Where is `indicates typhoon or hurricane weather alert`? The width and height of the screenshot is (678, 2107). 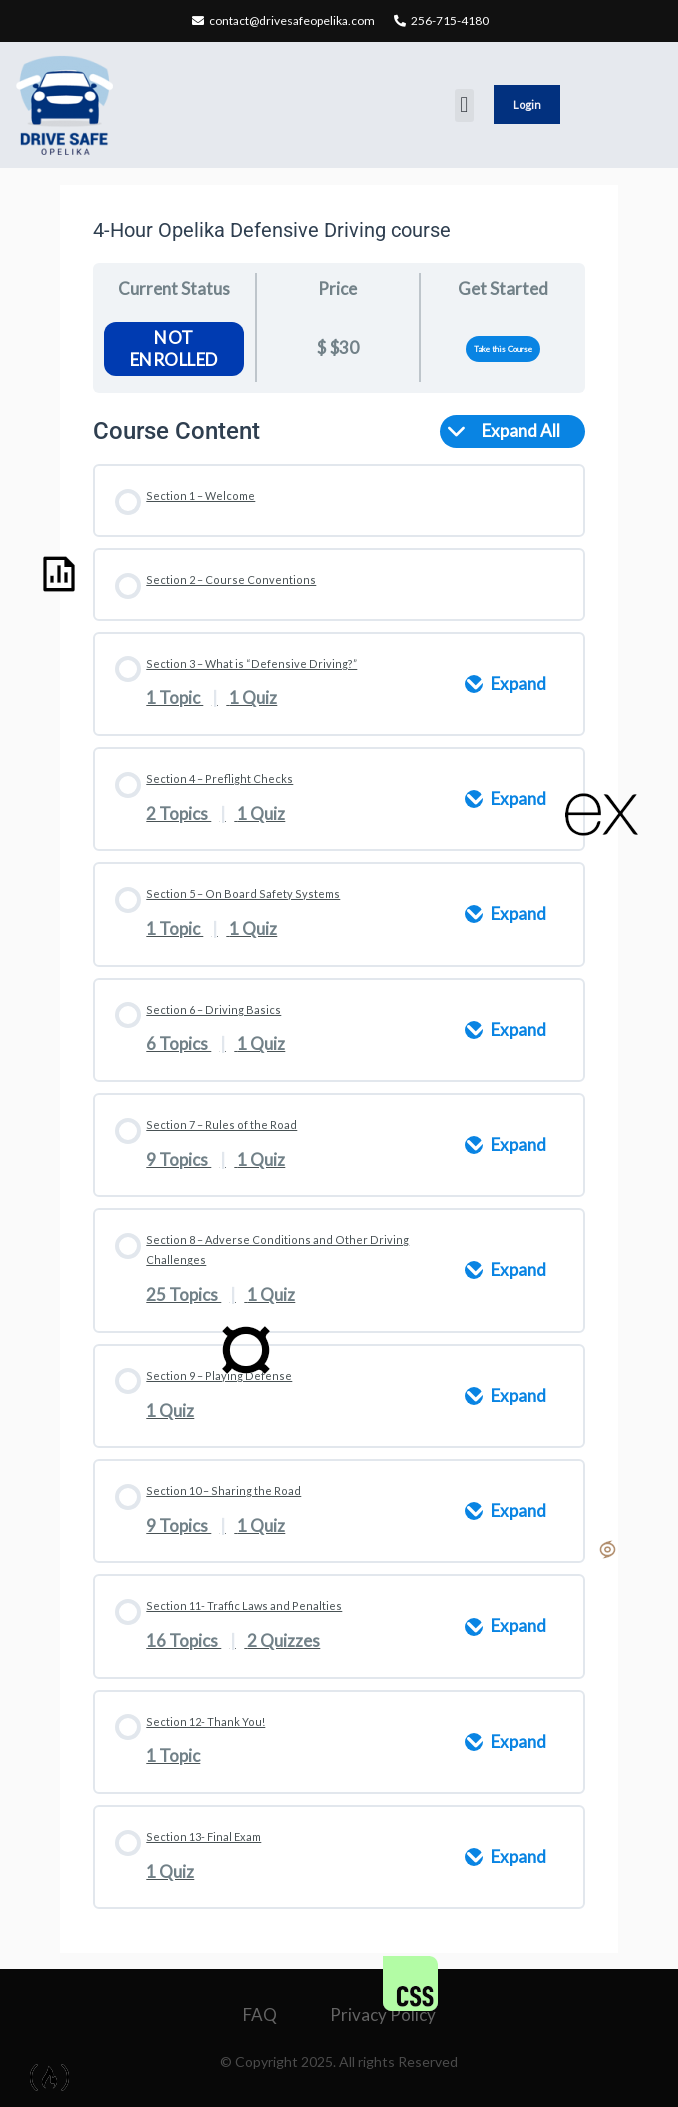
indicates typhoon or hurricane weather alert is located at coordinates (607, 1549).